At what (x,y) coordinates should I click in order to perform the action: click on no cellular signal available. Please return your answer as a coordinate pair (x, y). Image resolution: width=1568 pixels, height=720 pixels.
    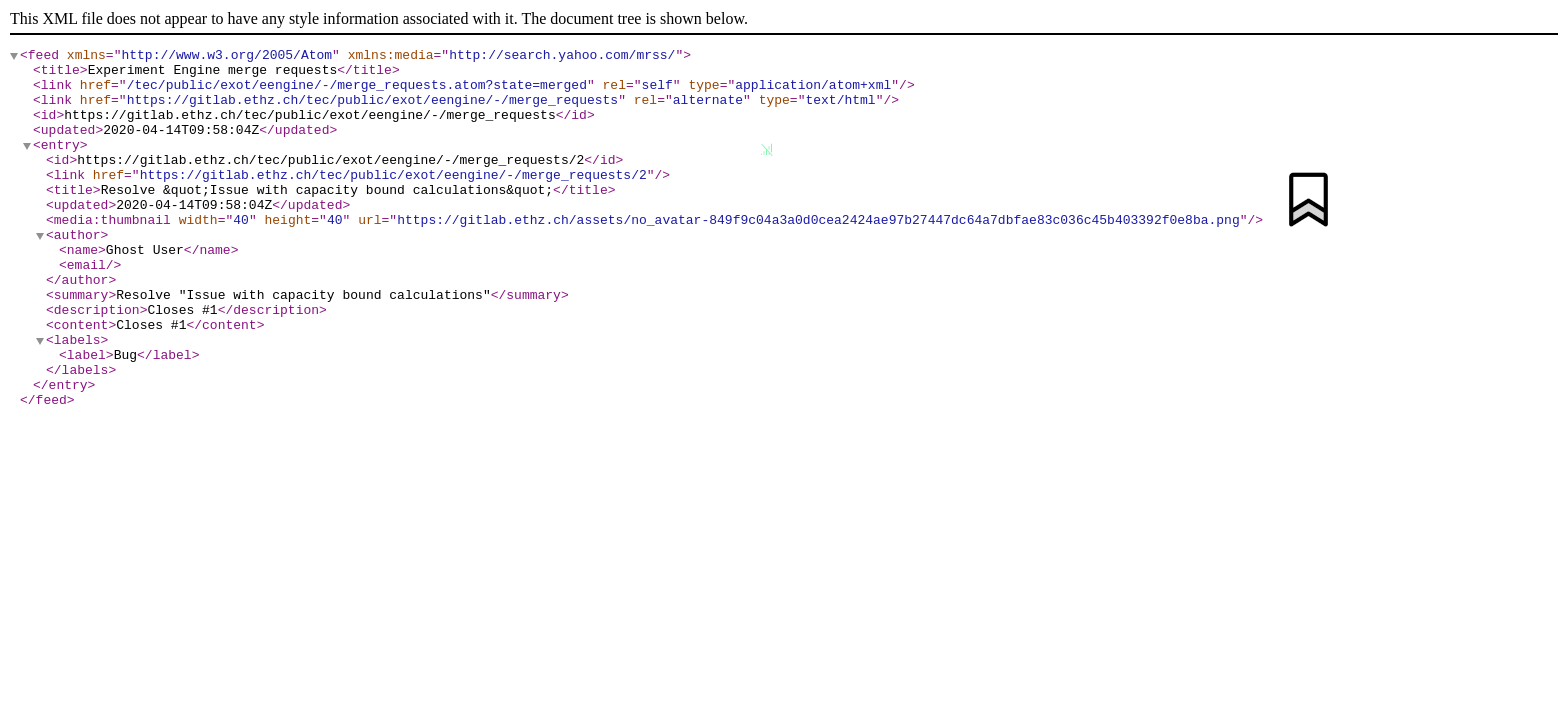
    Looking at the image, I should click on (767, 150).